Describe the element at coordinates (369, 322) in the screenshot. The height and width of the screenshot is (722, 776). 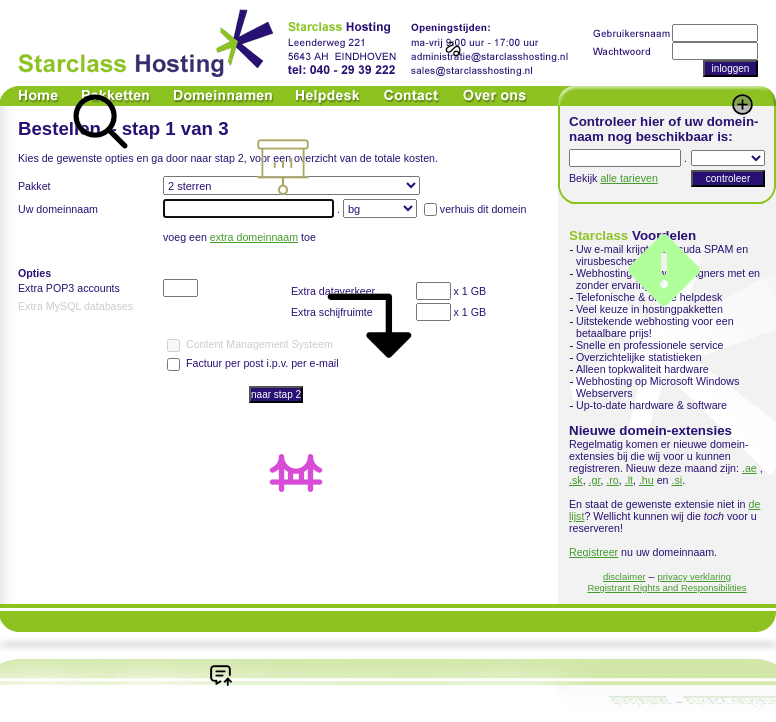
I see `move item right then down` at that location.